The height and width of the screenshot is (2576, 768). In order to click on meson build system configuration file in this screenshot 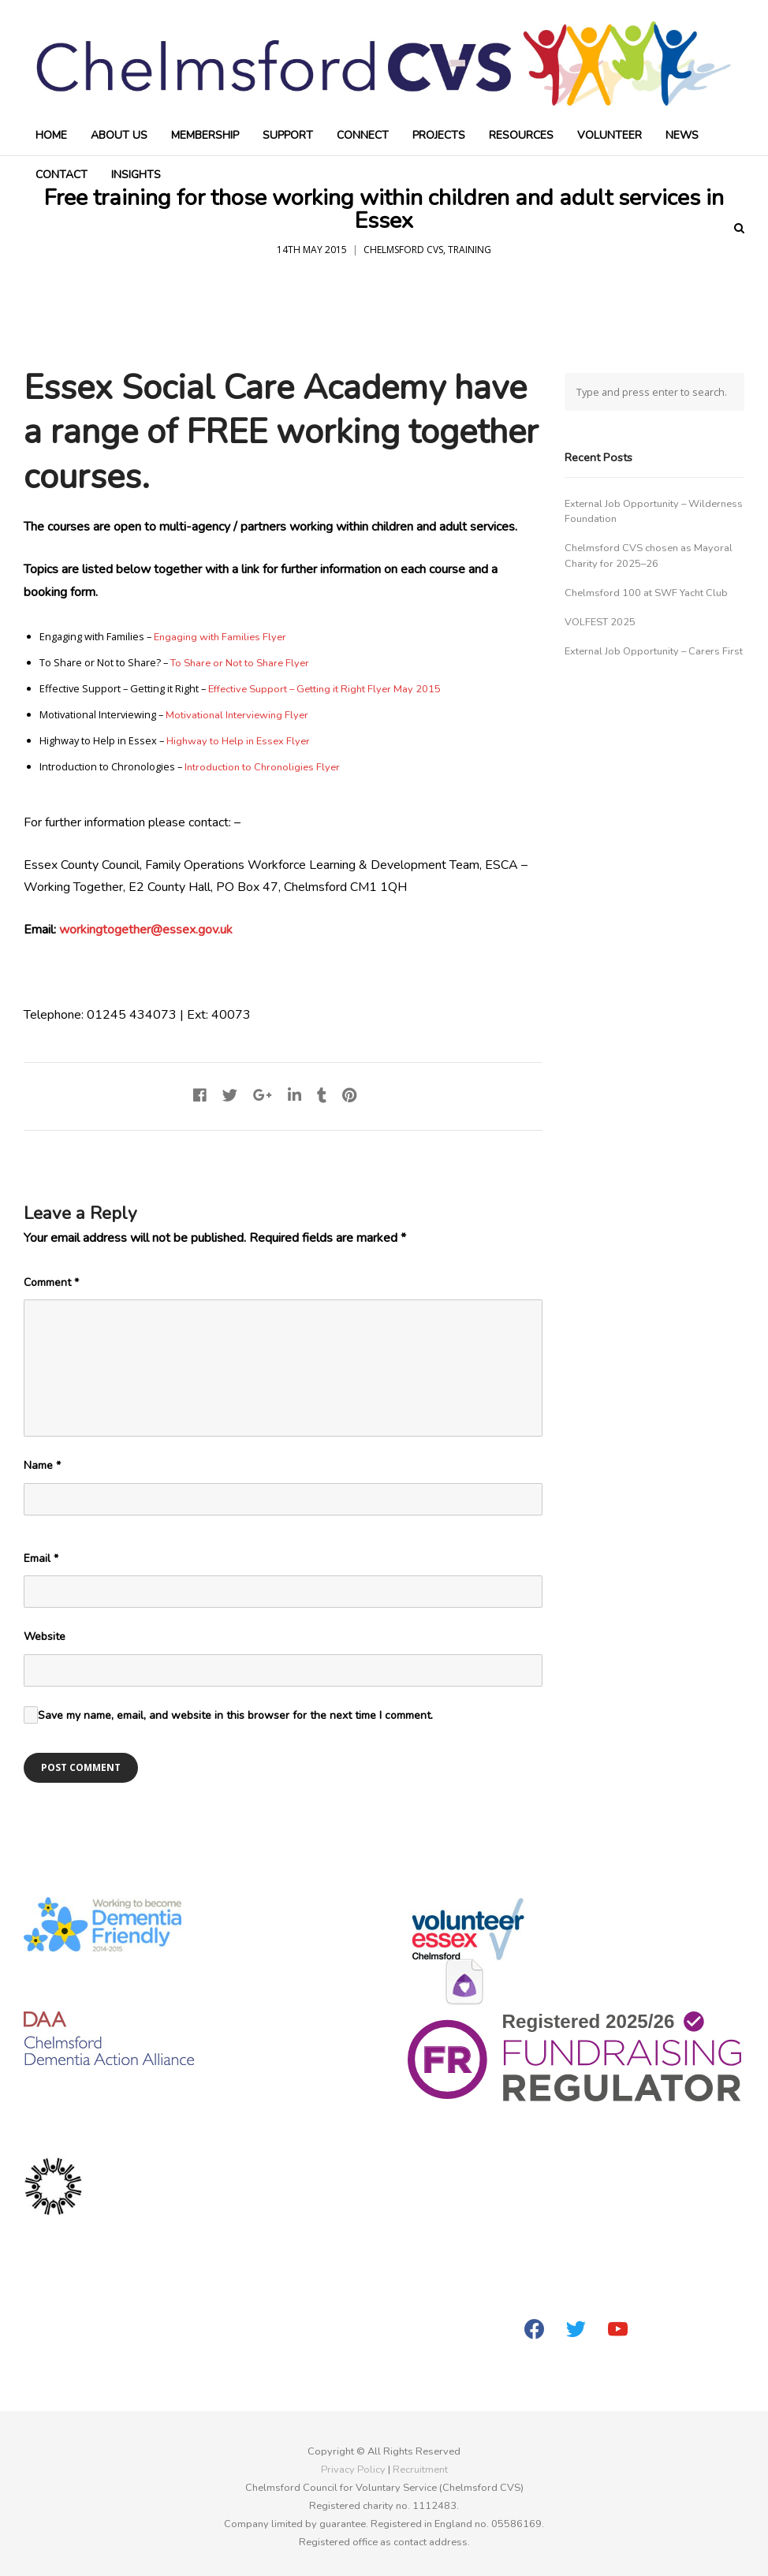, I will do `click(464, 1981)`.